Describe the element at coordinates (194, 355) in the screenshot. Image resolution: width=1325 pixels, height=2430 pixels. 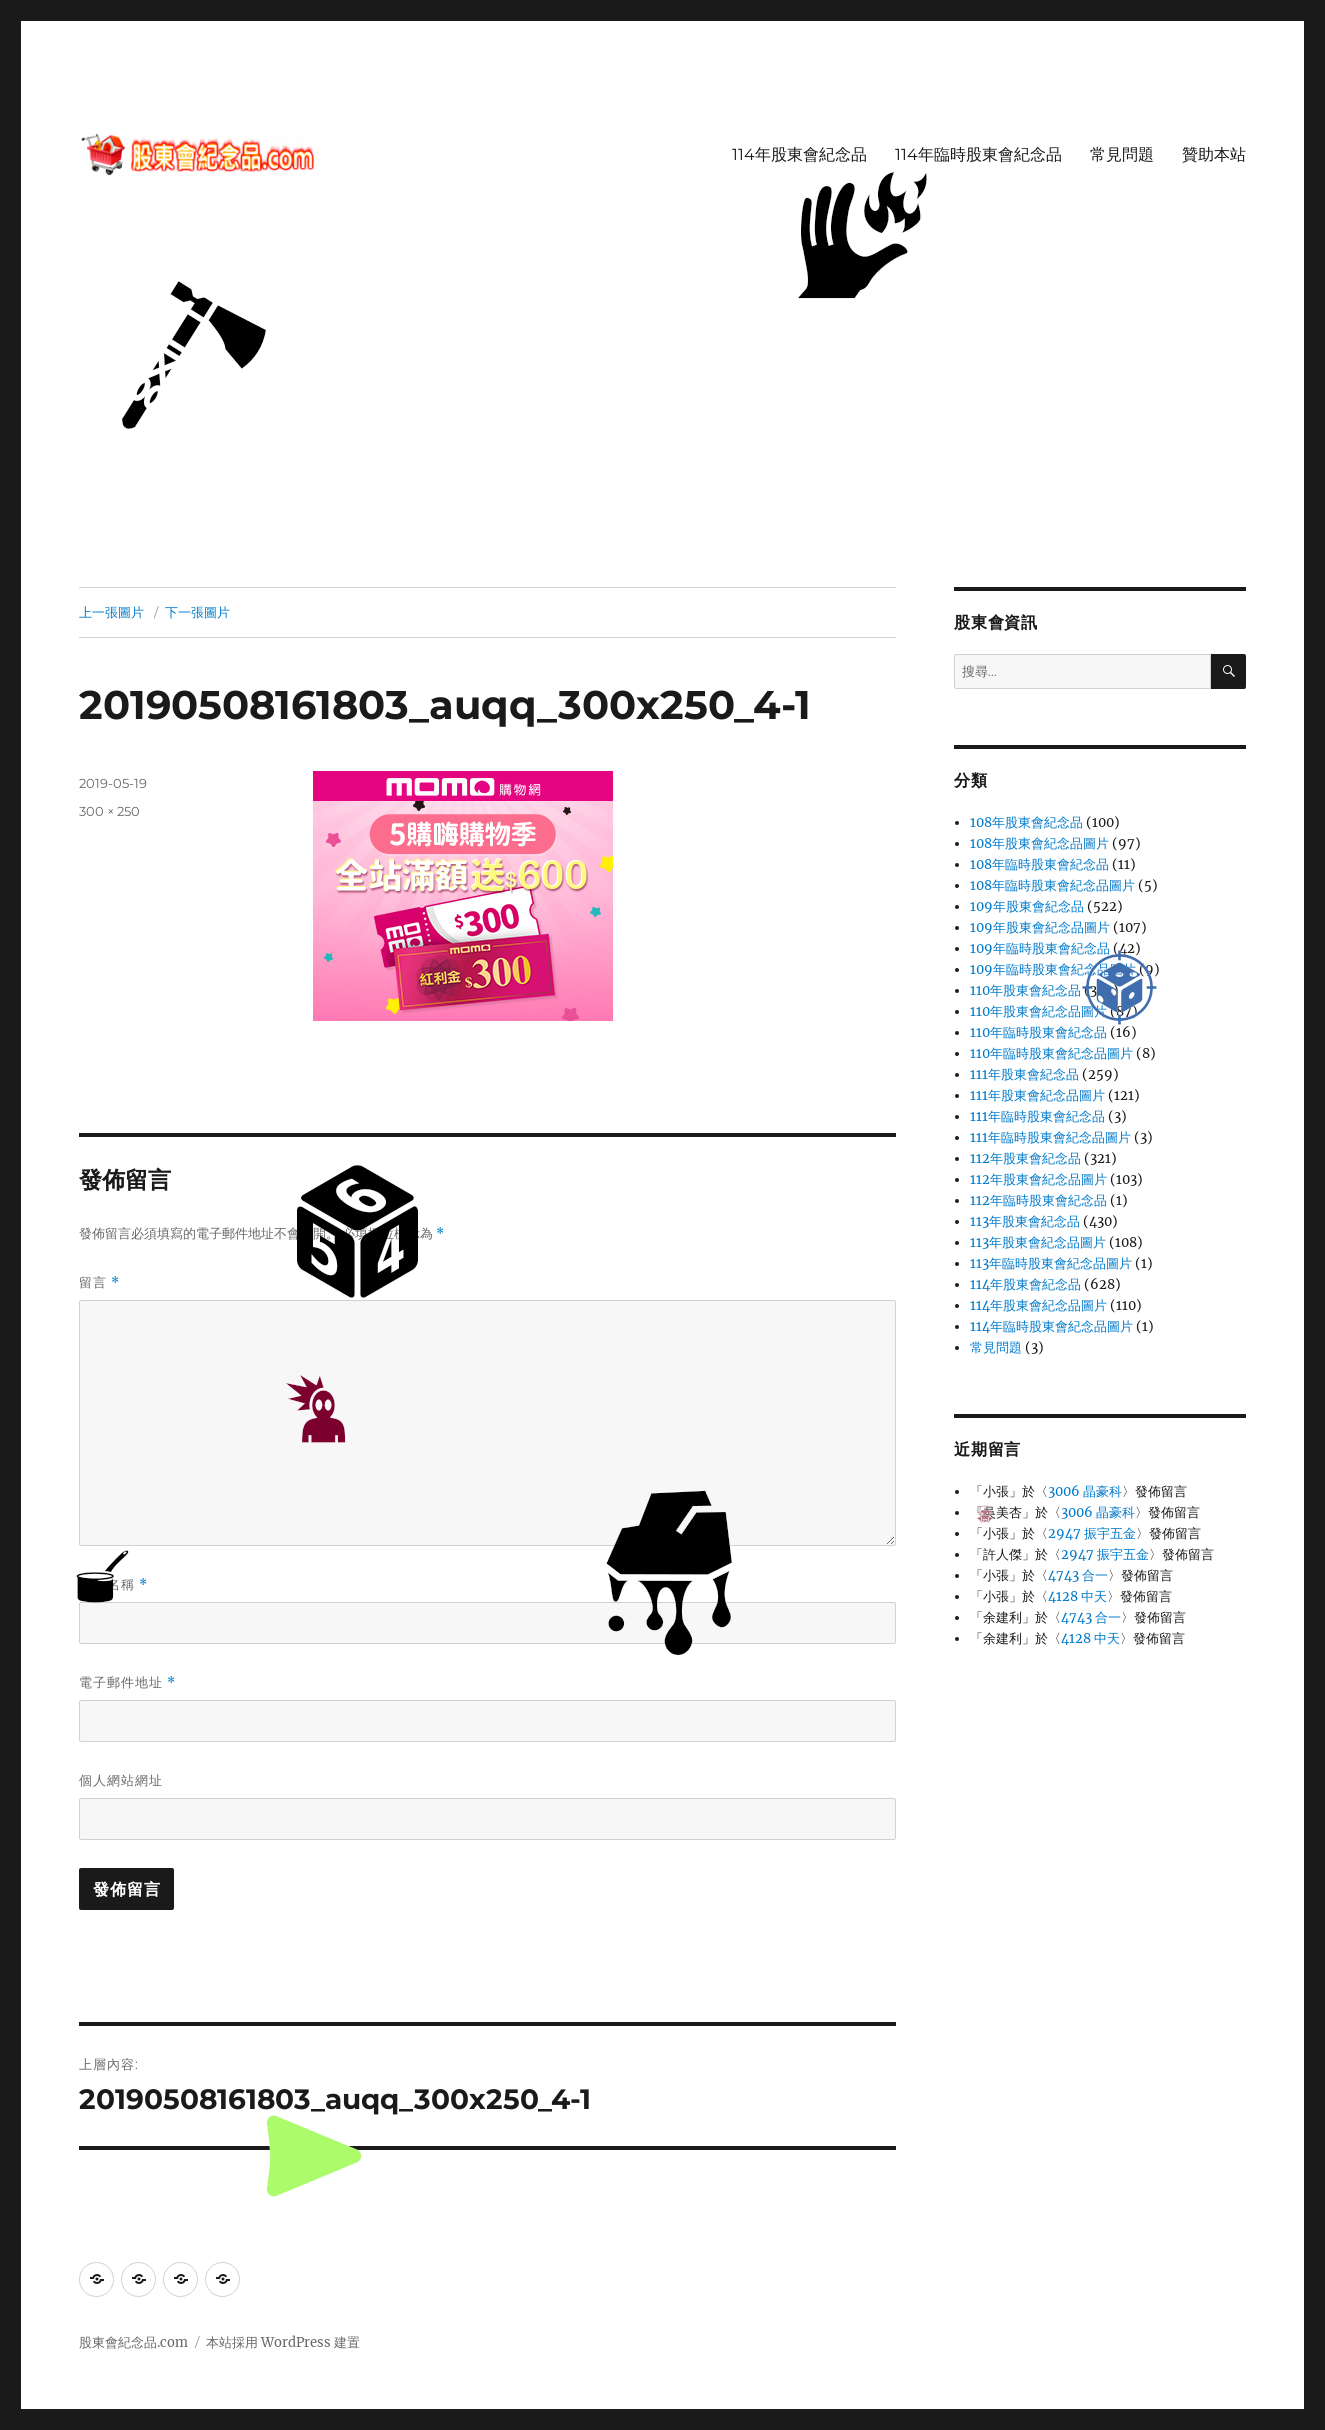
I see `select tomahawk weapon or tool` at that location.